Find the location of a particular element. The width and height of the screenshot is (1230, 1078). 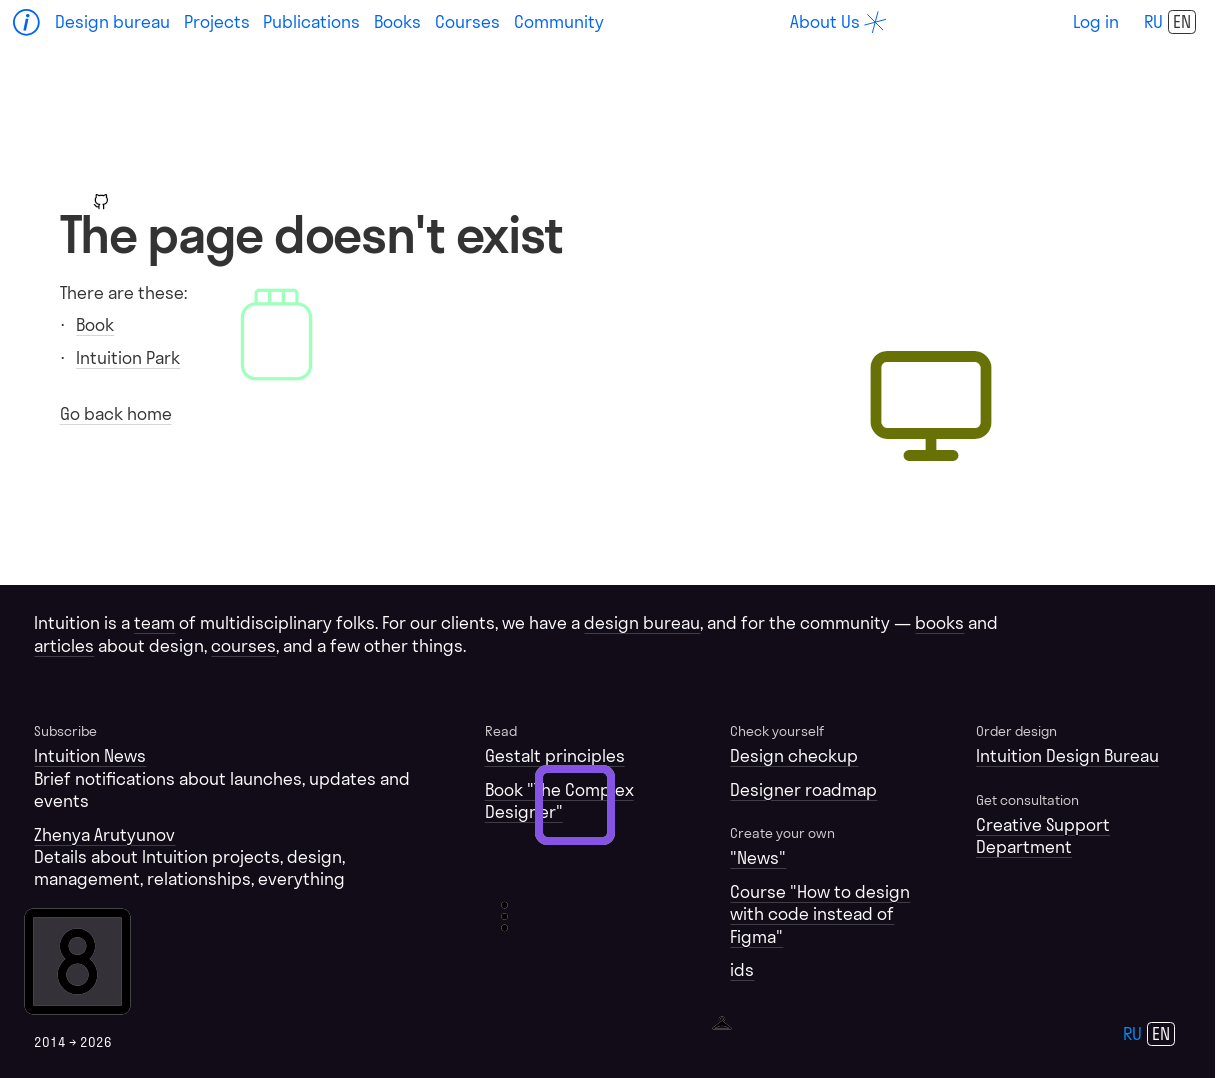

access wardrobe or clothing options is located at coordinates (722, 1024).